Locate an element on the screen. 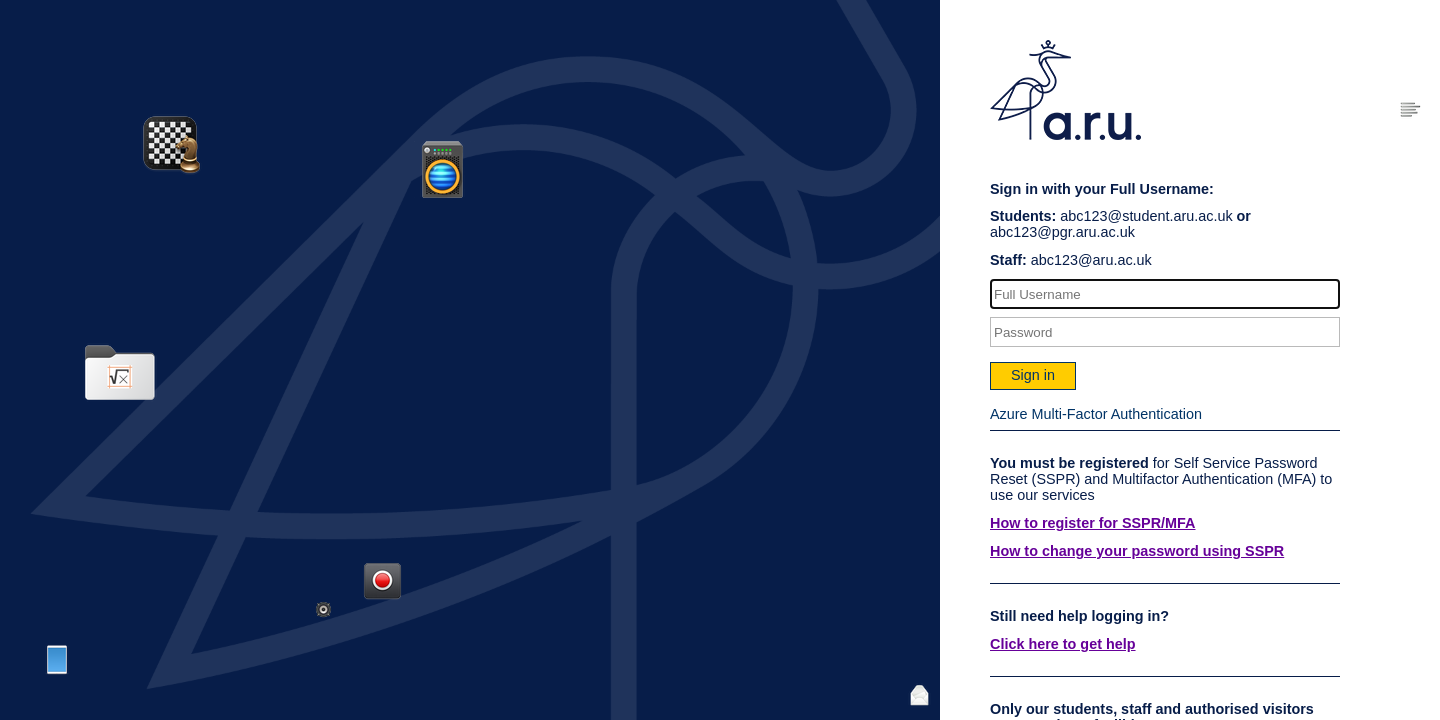 This screenshot has width=1440, height=720. adjust speaker or audio output settings is located at coordinates (323, 609).